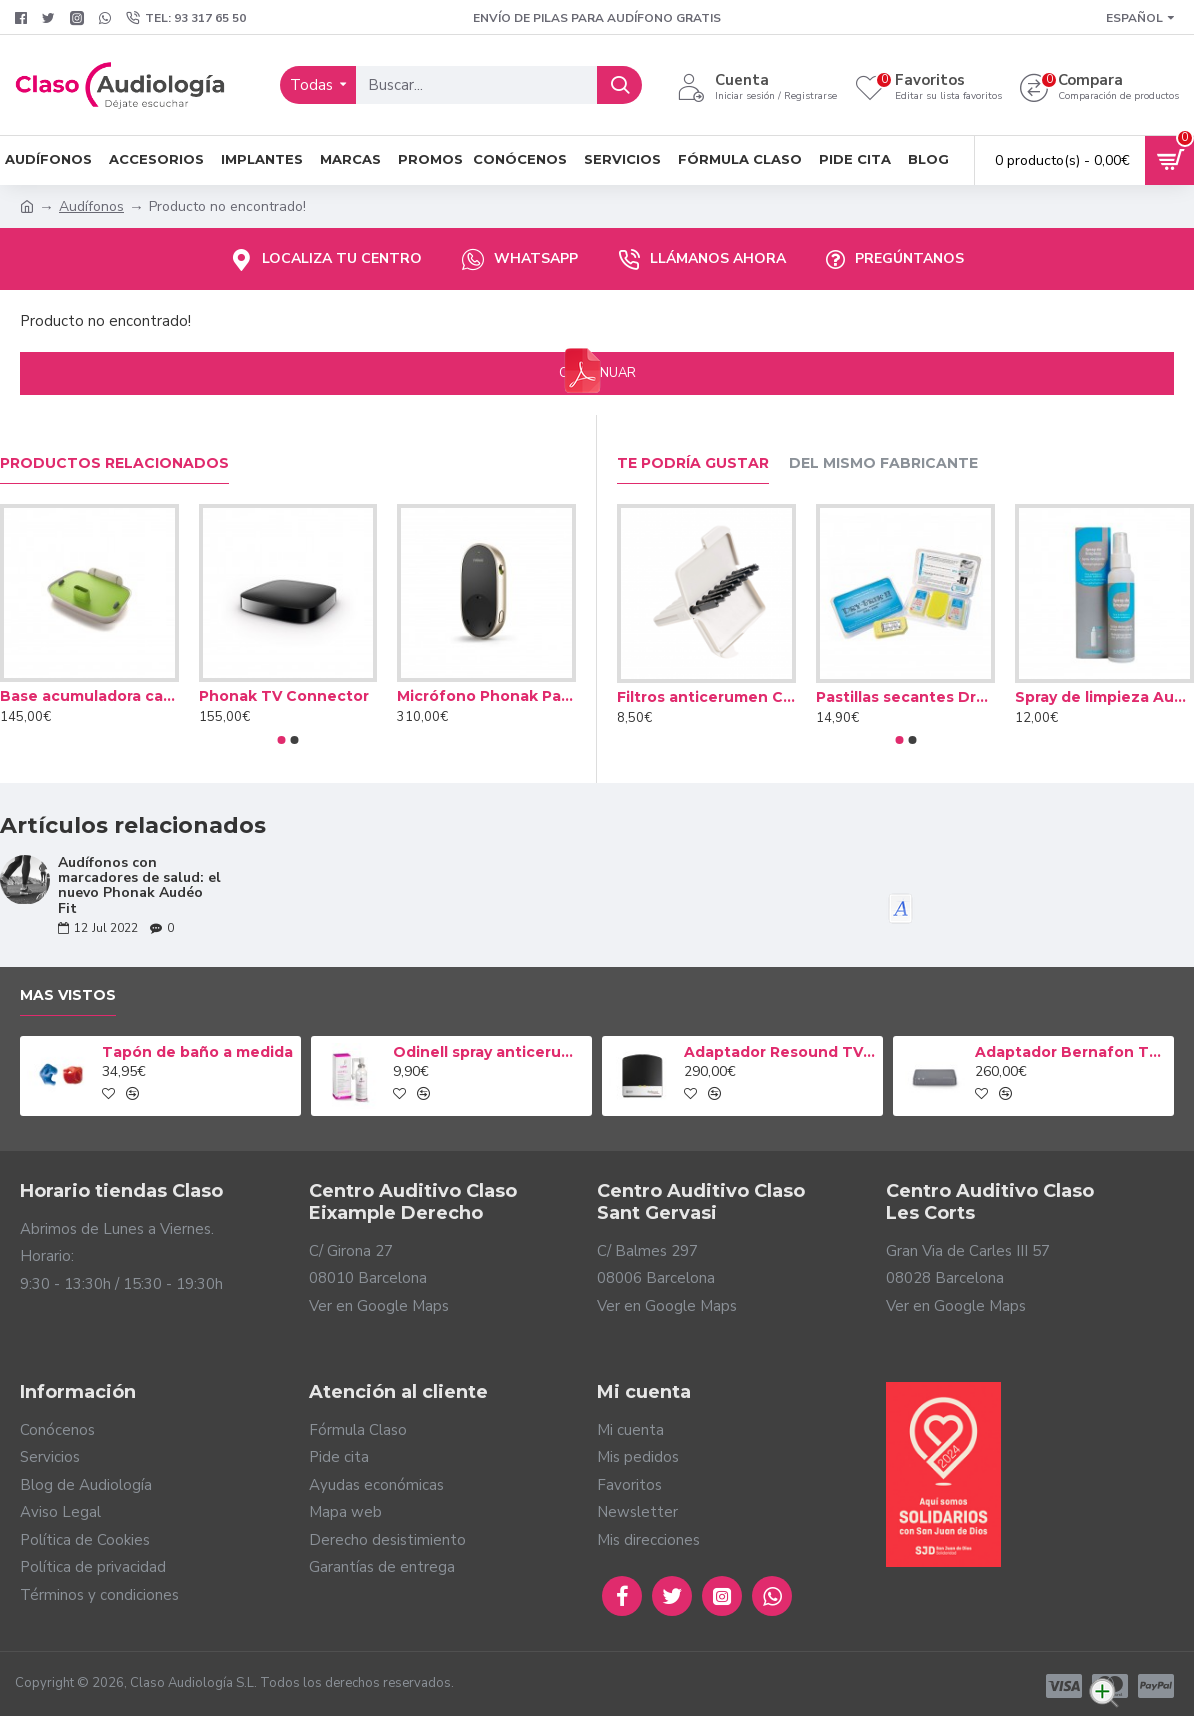 This screenshot has height=1716, width=1194. I want to click on an OpenType font file, so click(900, 908).